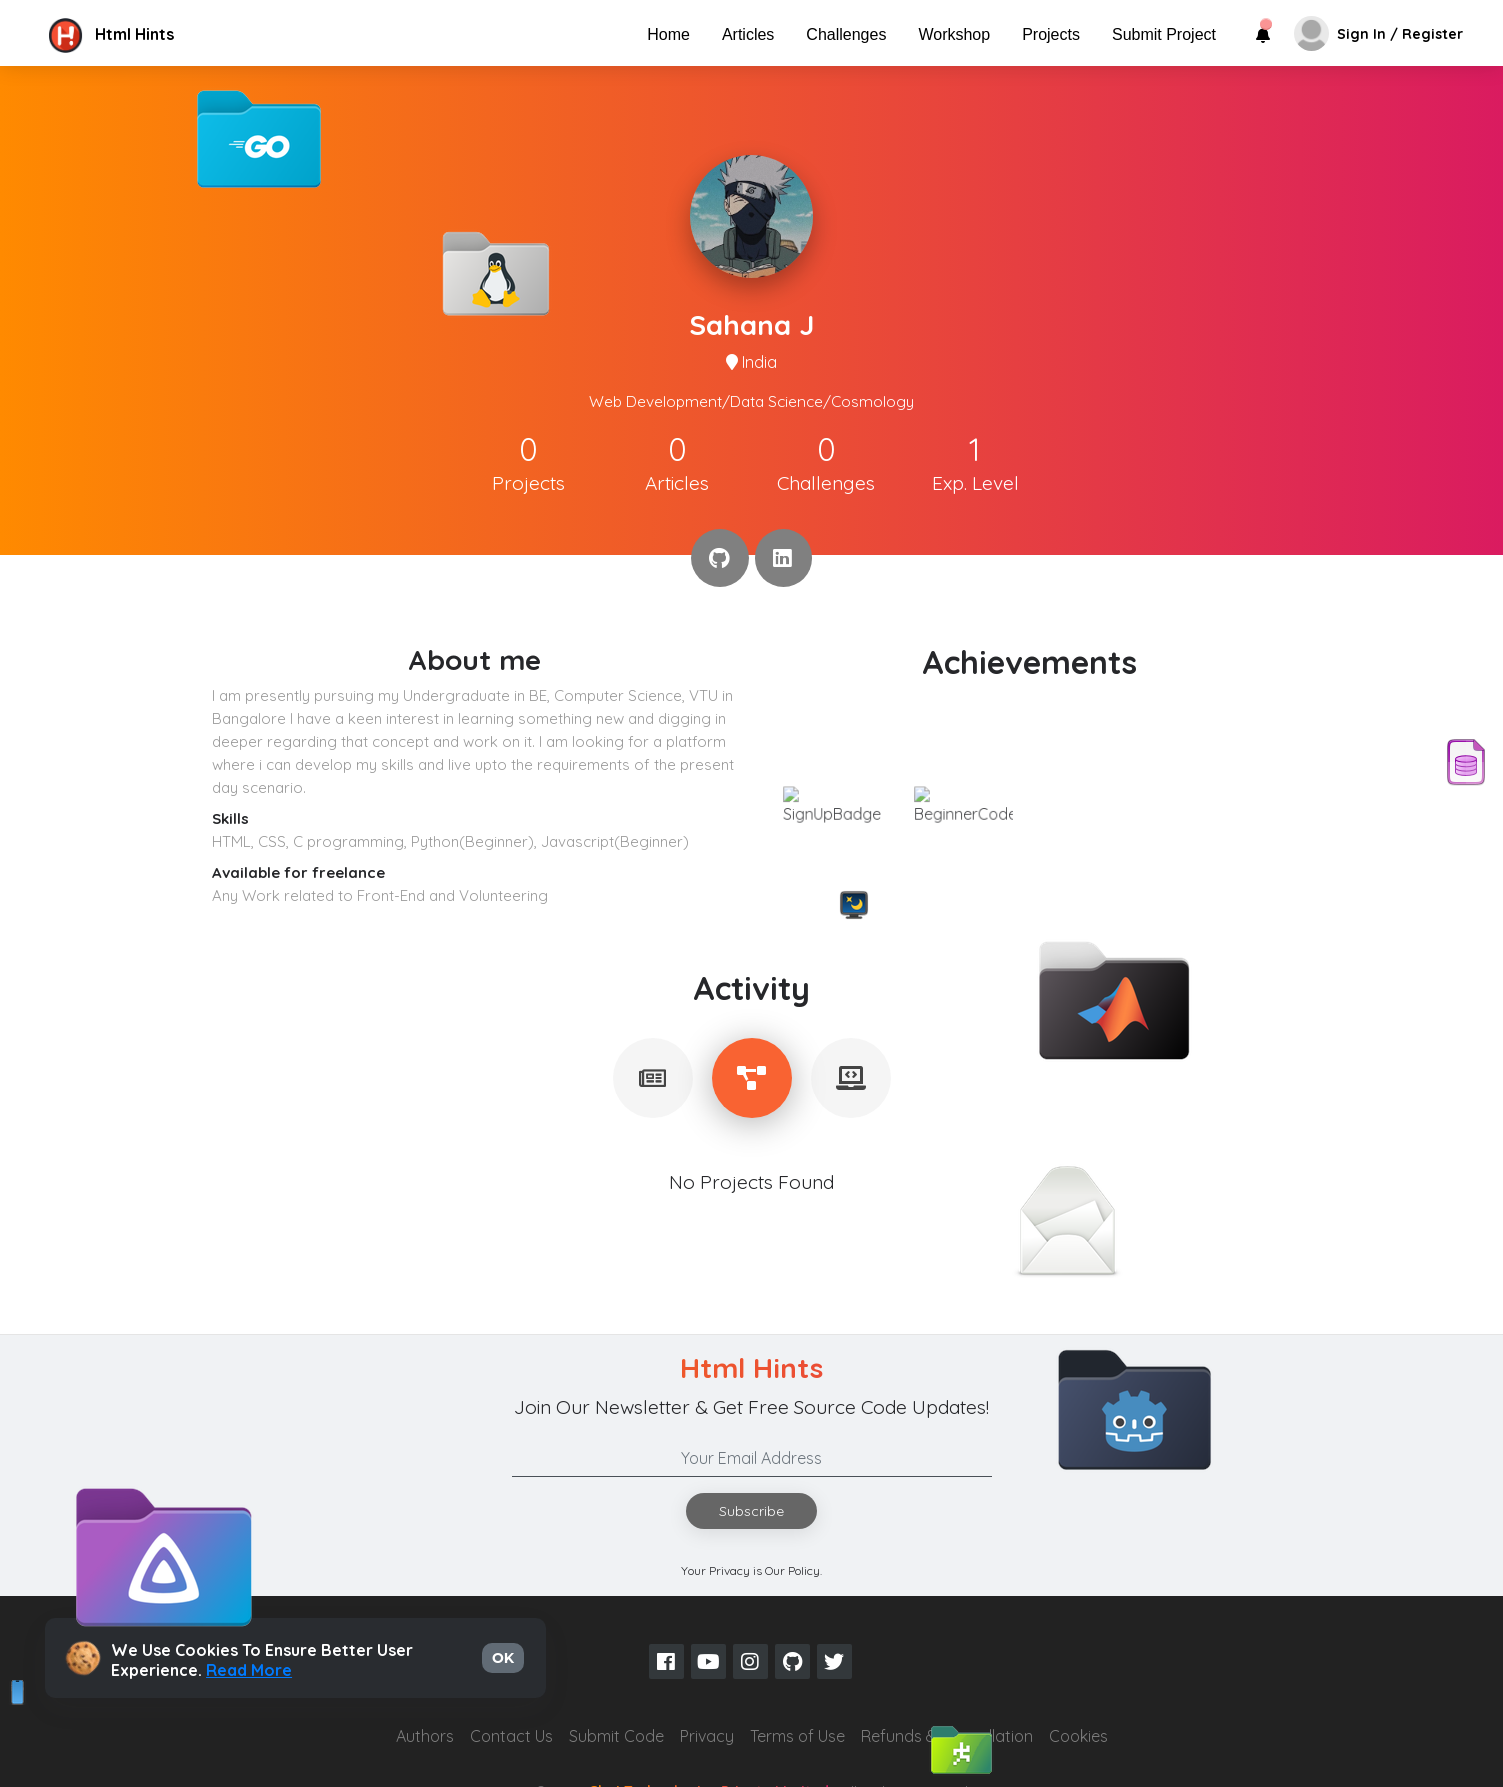 This screenshot has height=1787, width=1503. Describe the element at coordinates (961, 1751) in the screenshot. I see `open your GameJolt games folder` at that location.